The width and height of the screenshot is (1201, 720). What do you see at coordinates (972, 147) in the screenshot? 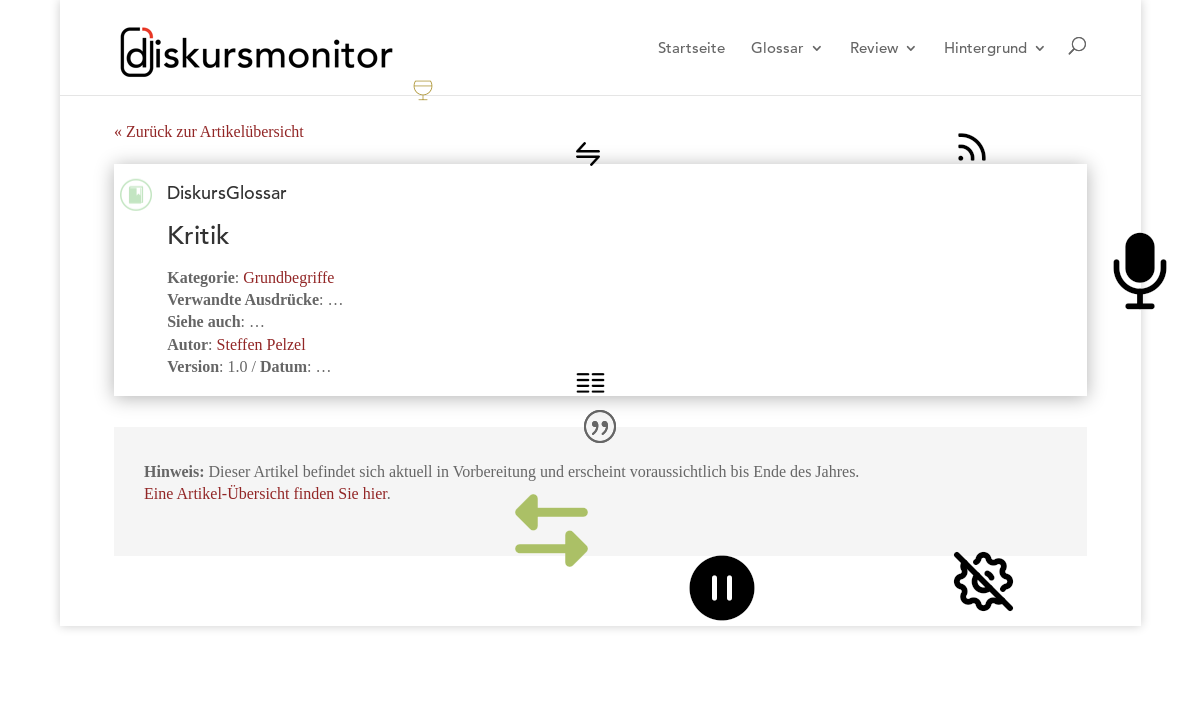
I see `subscribe to RSS feed` at bounding box center [972, 147].